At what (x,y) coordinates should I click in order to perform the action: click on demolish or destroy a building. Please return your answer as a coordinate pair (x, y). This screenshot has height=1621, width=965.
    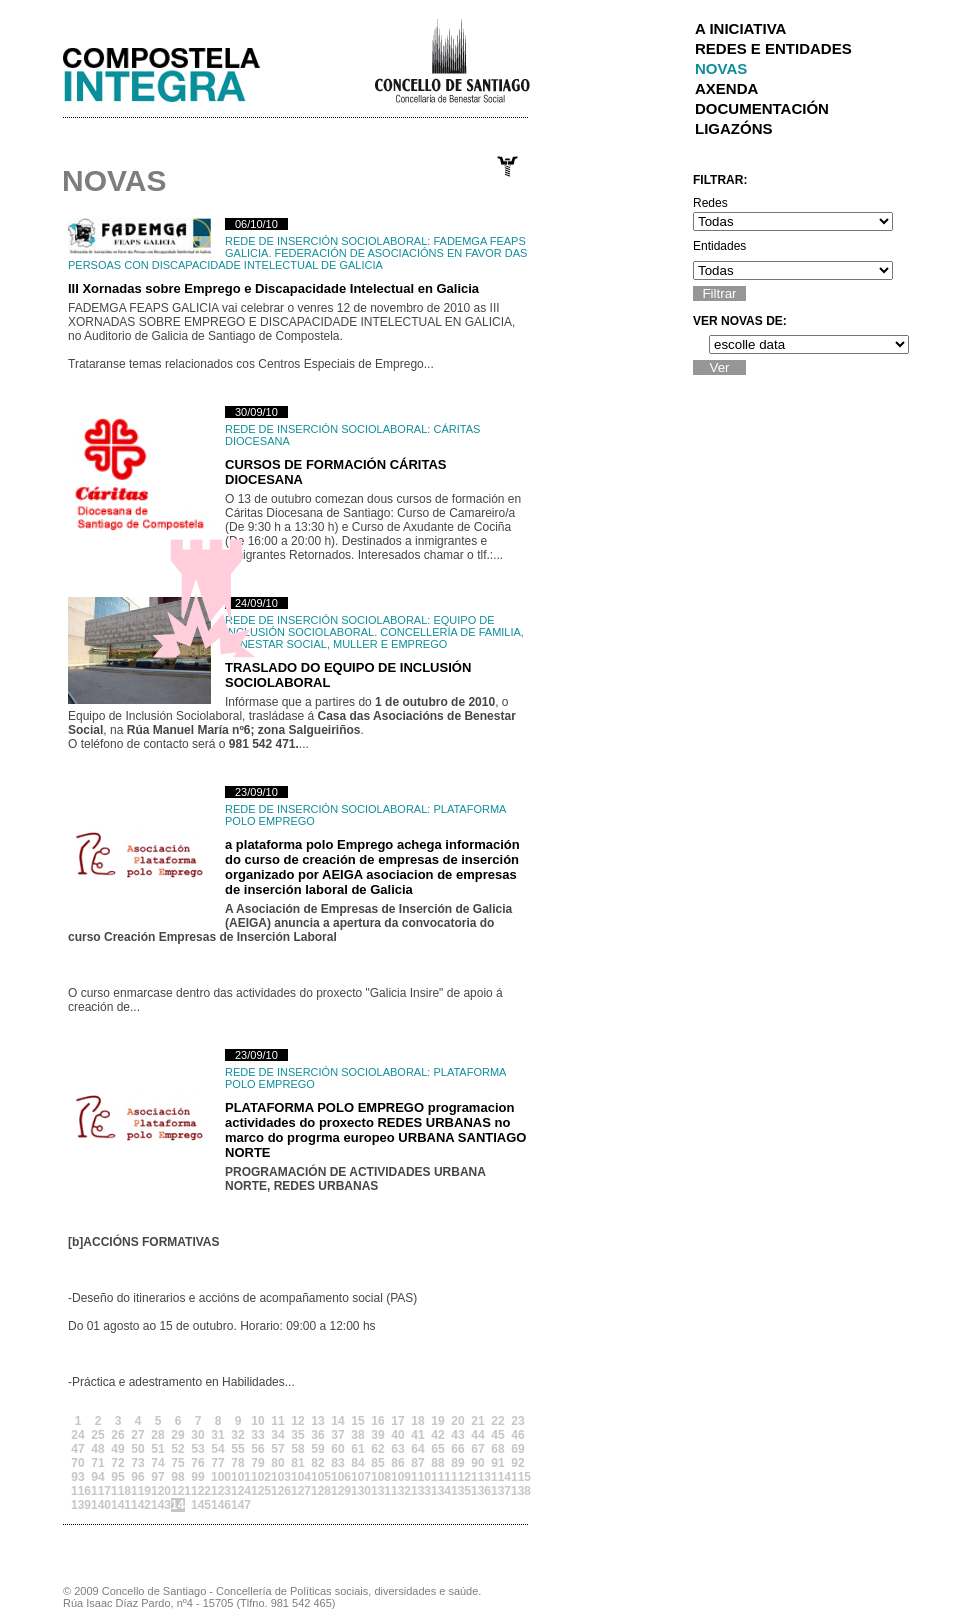
    Looking at the image, I should click on (204, 598).